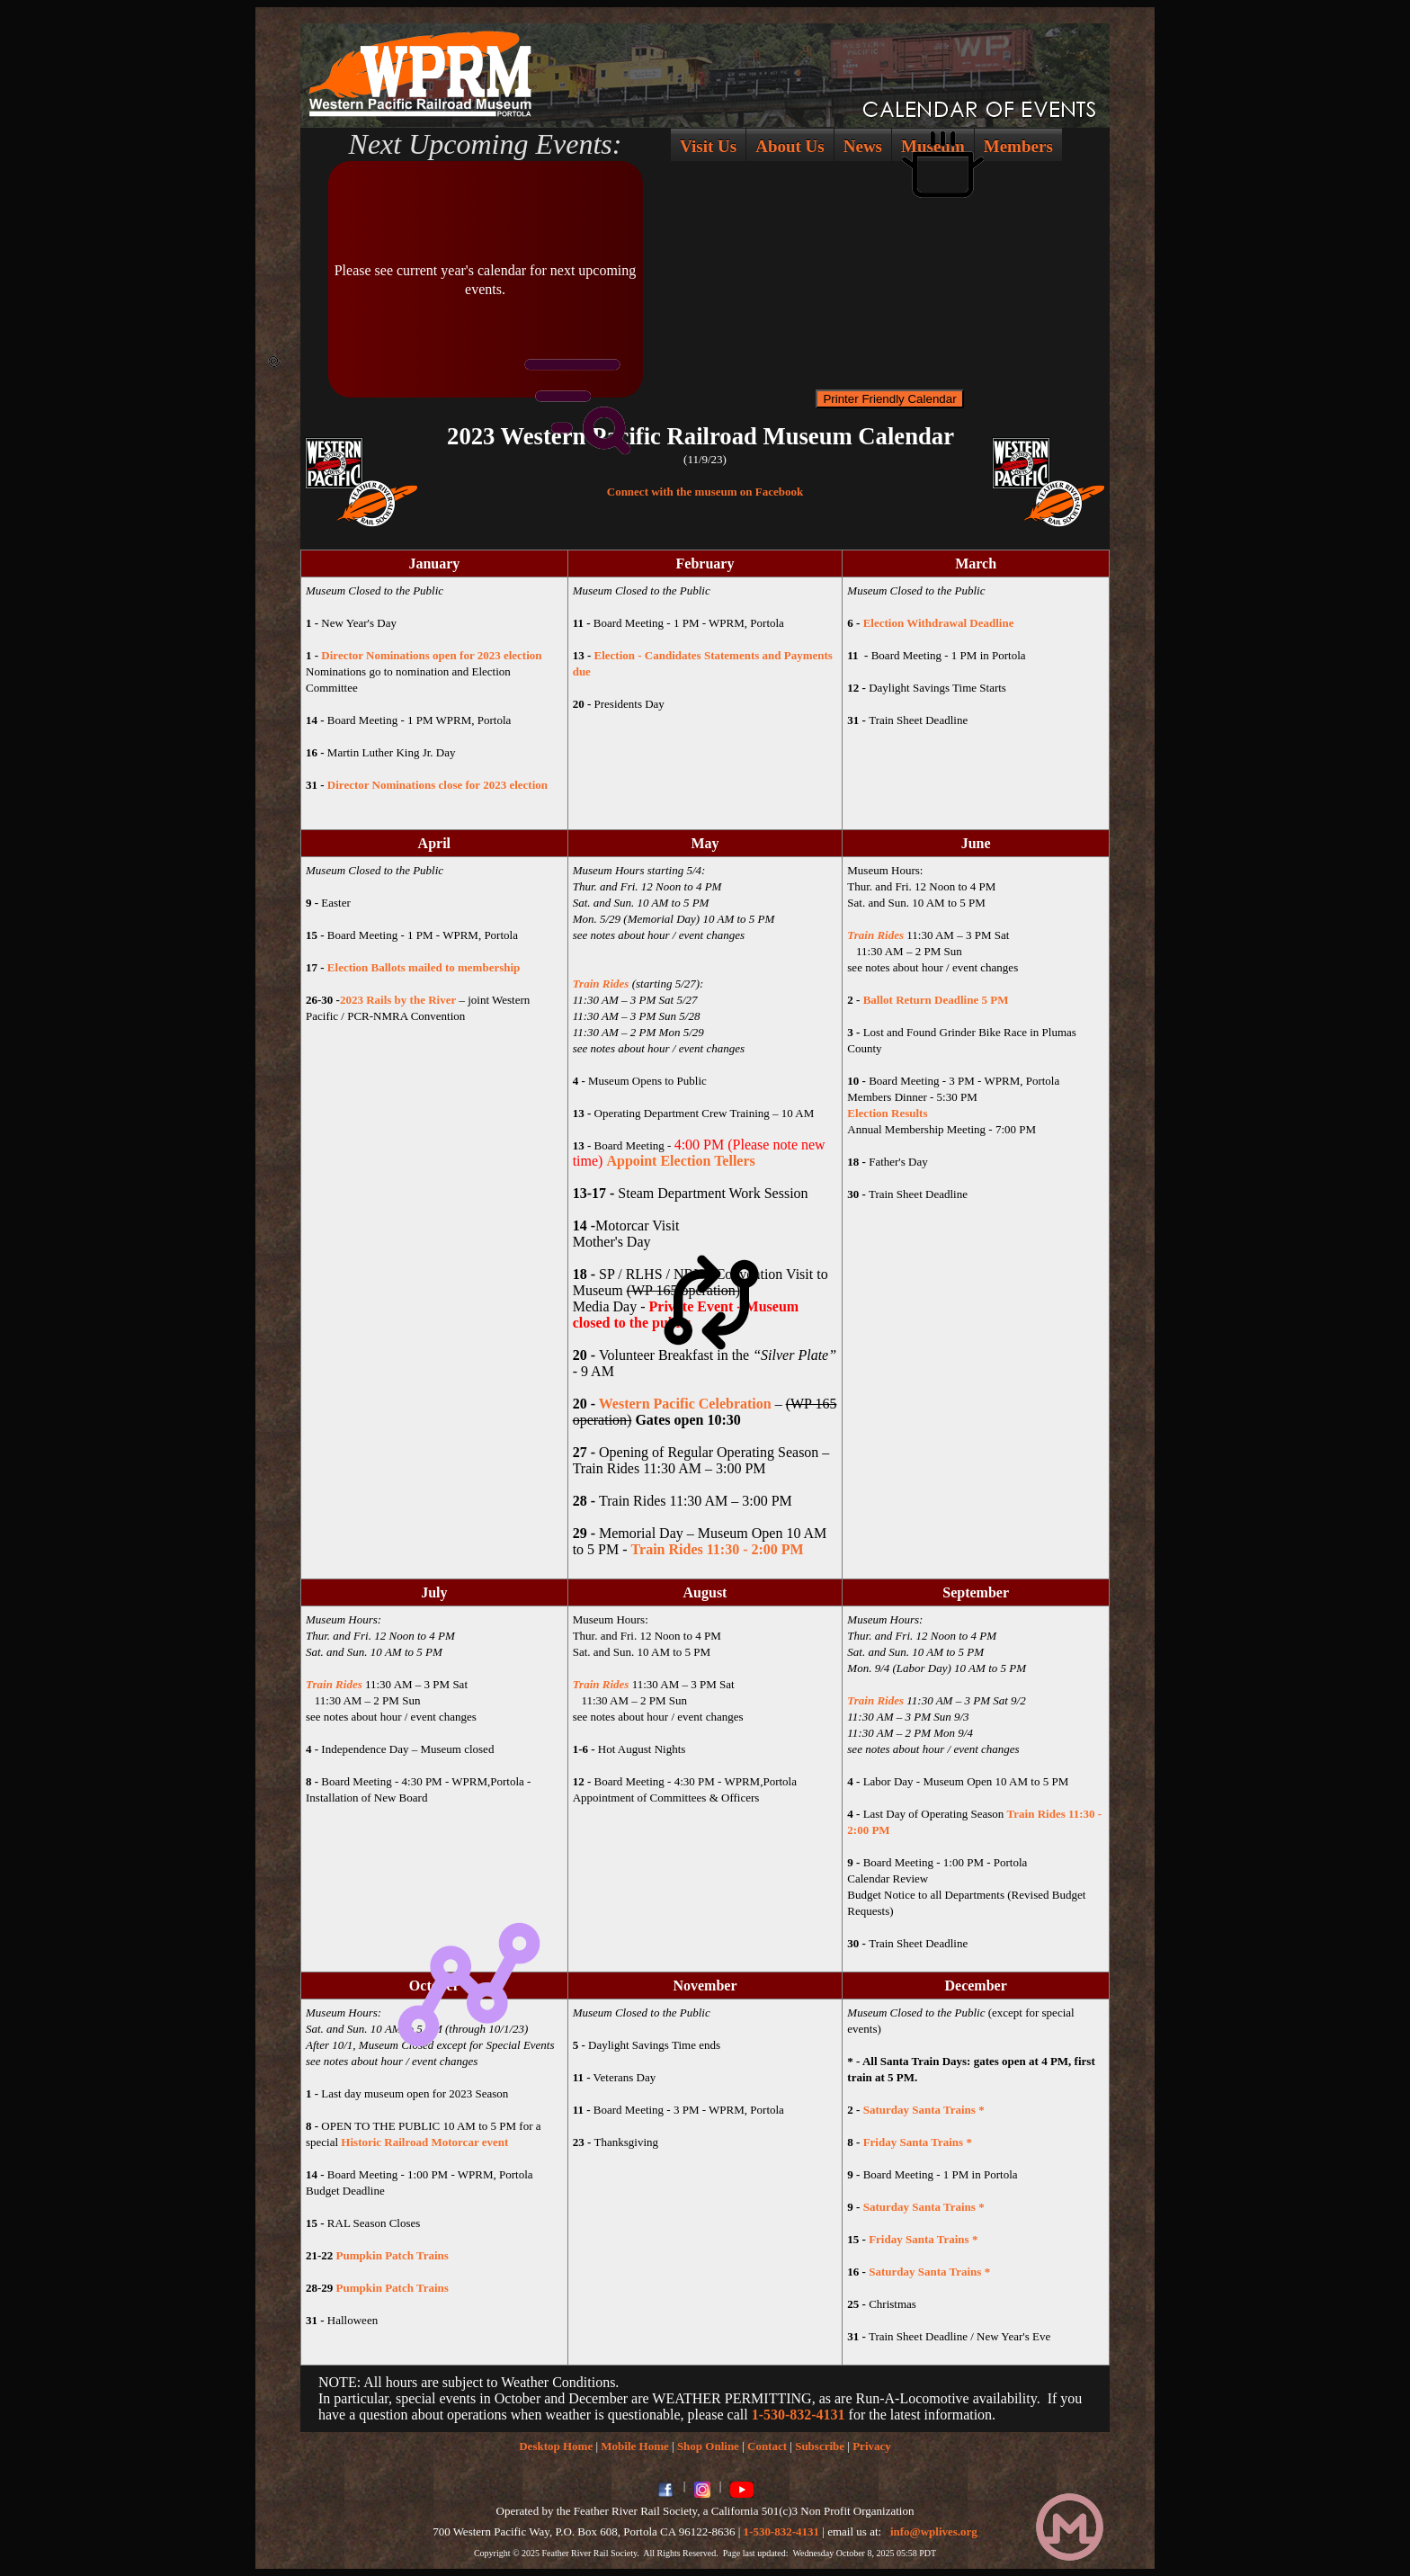 The height and width of the screenshot is (2576, 1410). Describe the element at coordinates (572, 396) in the screenshot. I see `search within filtered results` at that location.